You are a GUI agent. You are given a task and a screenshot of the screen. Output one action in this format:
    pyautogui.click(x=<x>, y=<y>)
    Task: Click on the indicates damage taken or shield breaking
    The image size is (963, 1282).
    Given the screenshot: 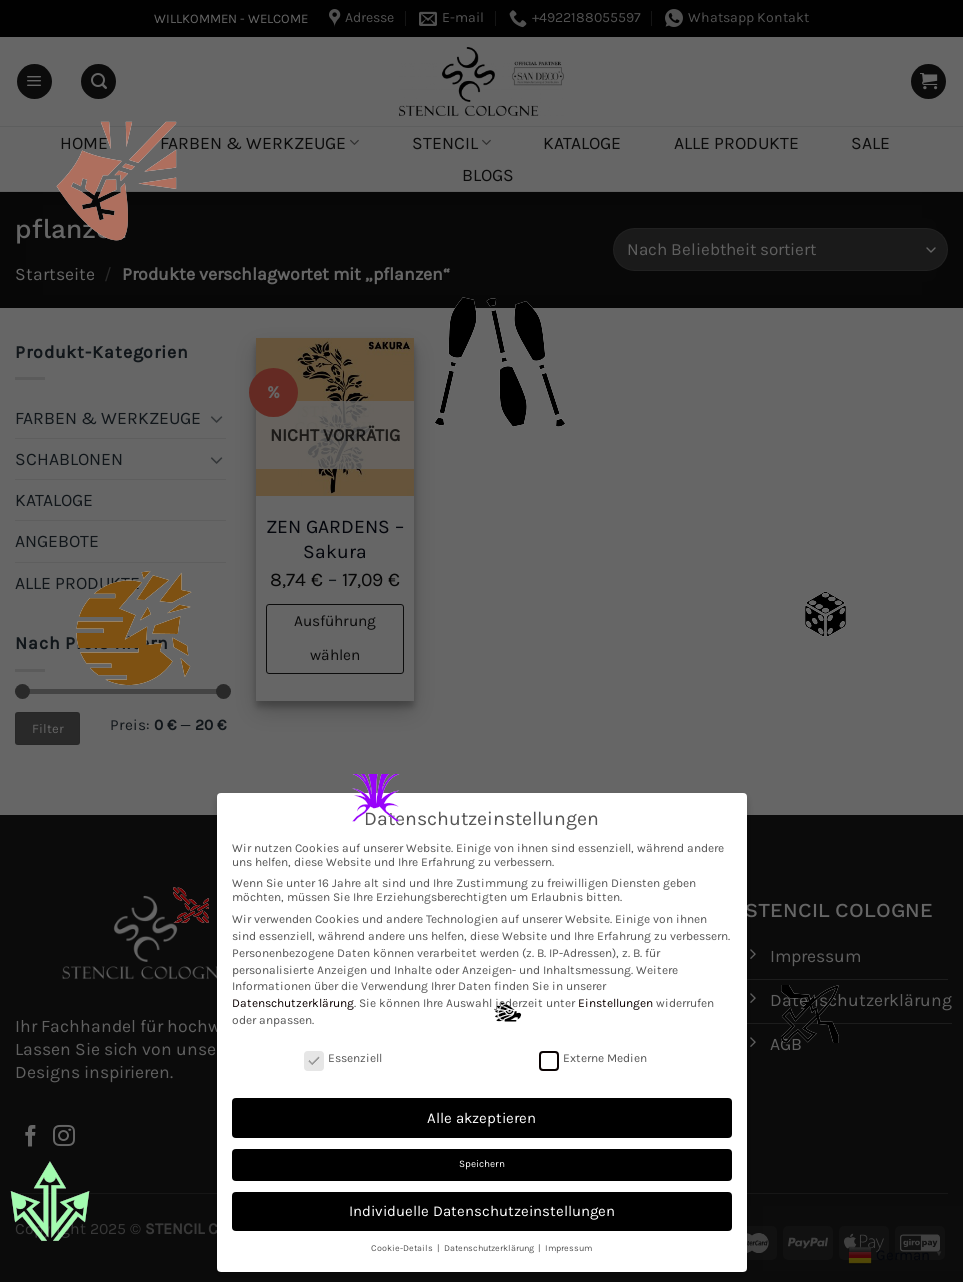 What is the action you would take?
    pyautogui.click(x=116, y=181)
    